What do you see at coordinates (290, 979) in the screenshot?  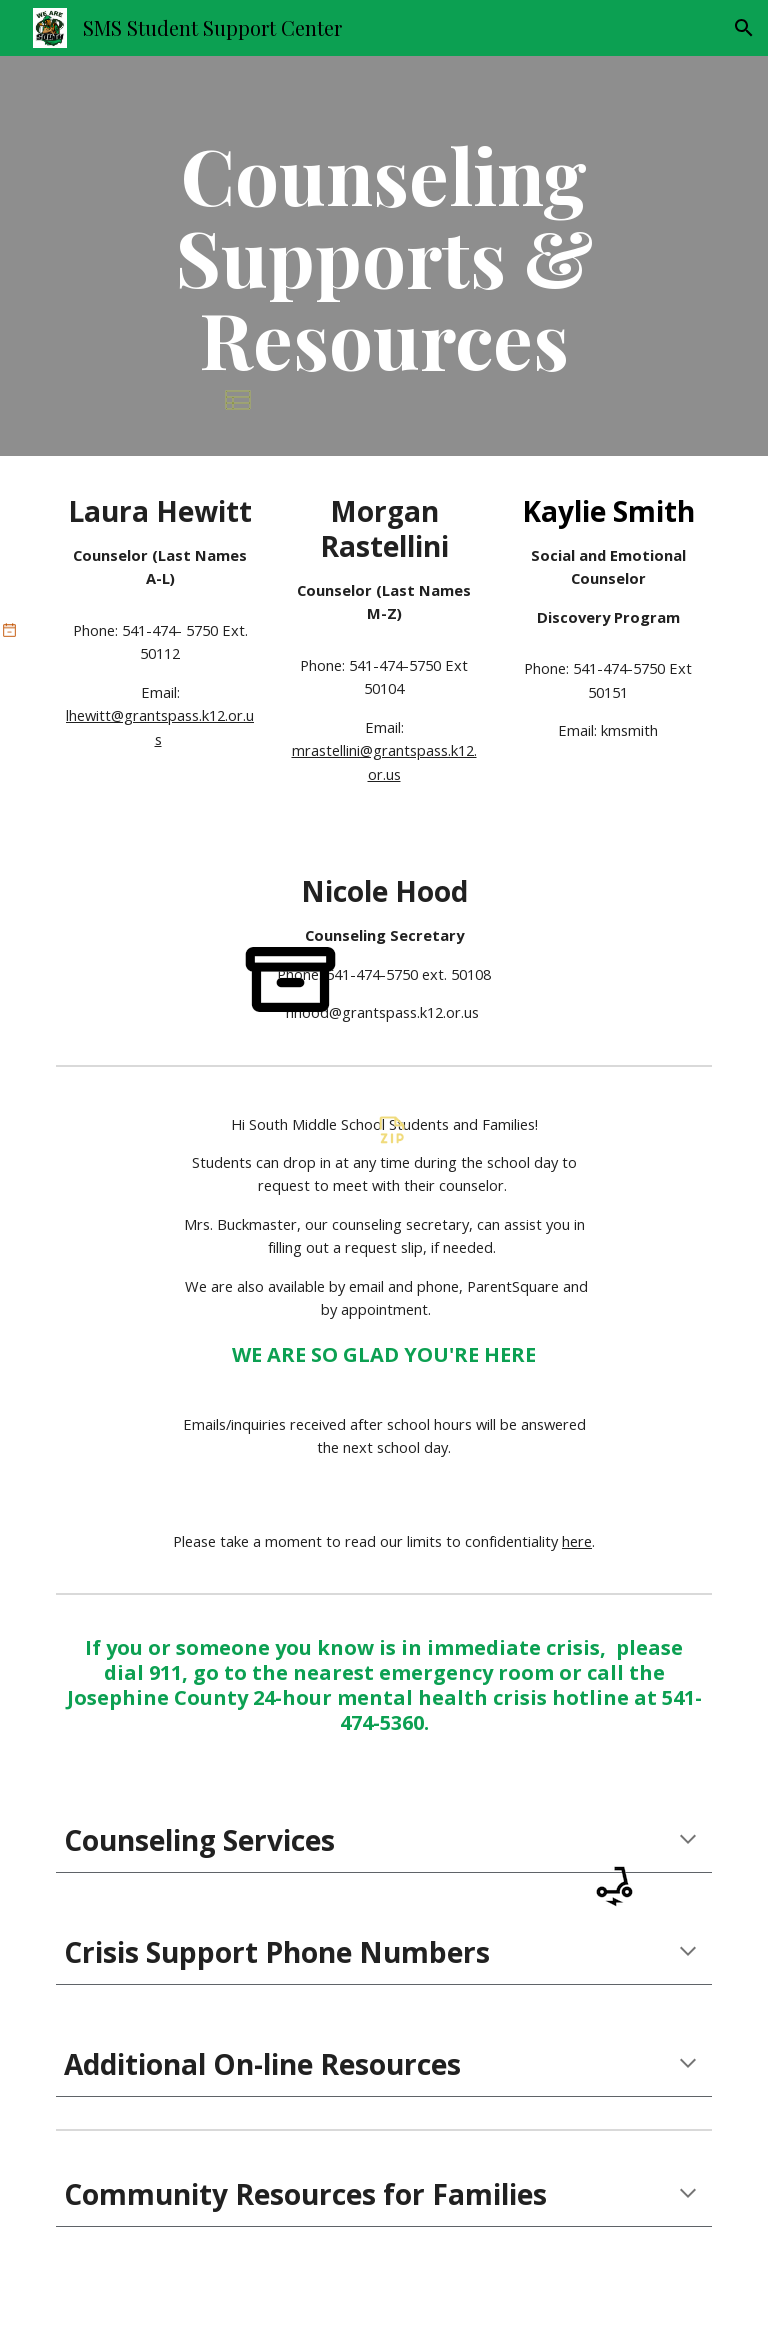 I see `archive item or conversation` at bounding box center [290, 979].